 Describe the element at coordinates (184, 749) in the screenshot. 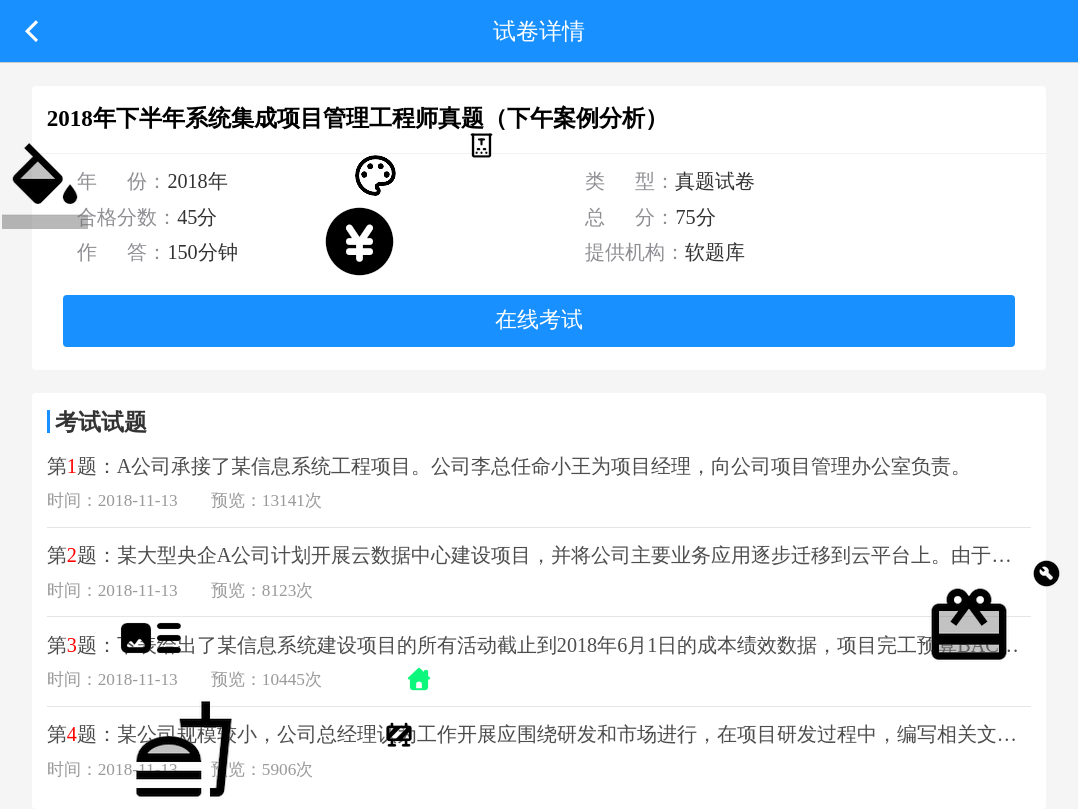

I see `find nearby fast food restaurants` at that location.